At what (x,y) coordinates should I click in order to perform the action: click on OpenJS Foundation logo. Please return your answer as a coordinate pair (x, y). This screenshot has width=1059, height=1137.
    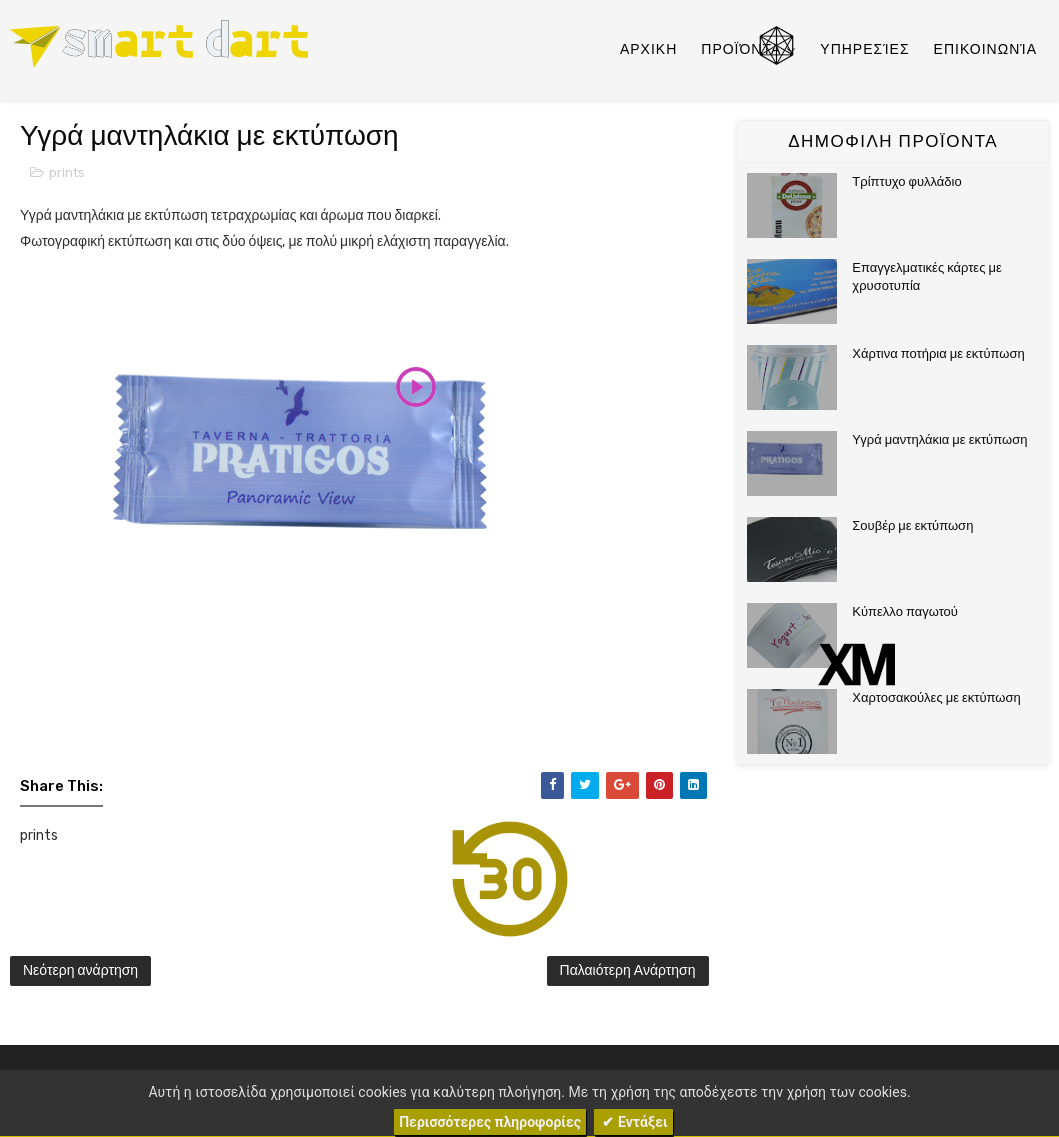
    Looking at the image, I should click on (776, 45).